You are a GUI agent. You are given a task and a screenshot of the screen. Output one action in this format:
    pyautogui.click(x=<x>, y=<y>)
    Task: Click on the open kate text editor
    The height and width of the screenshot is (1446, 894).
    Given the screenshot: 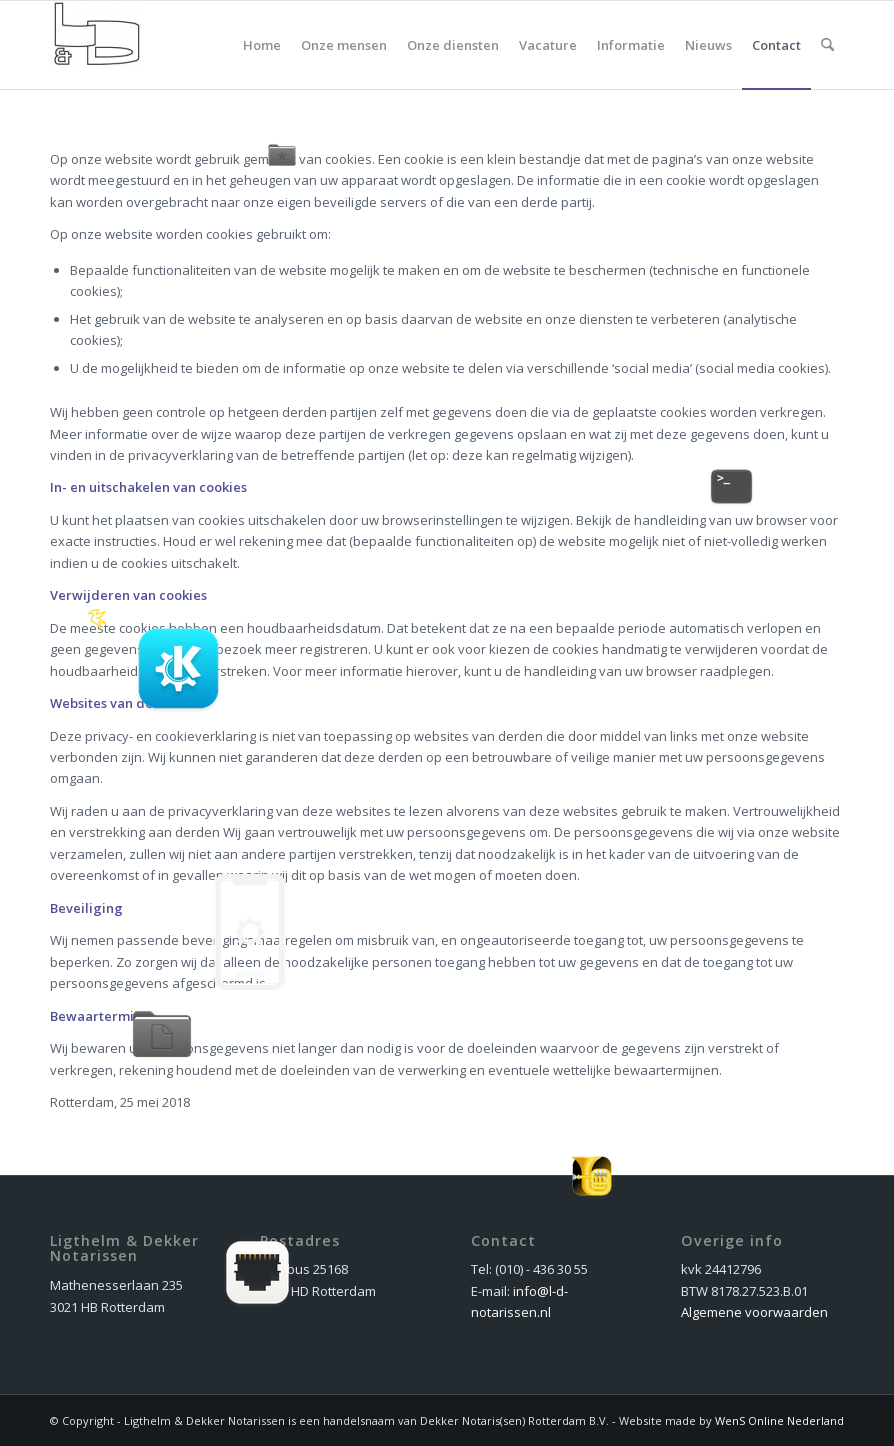 What is the action you would take?
    pyautogui.click(x=97, y=618)
    